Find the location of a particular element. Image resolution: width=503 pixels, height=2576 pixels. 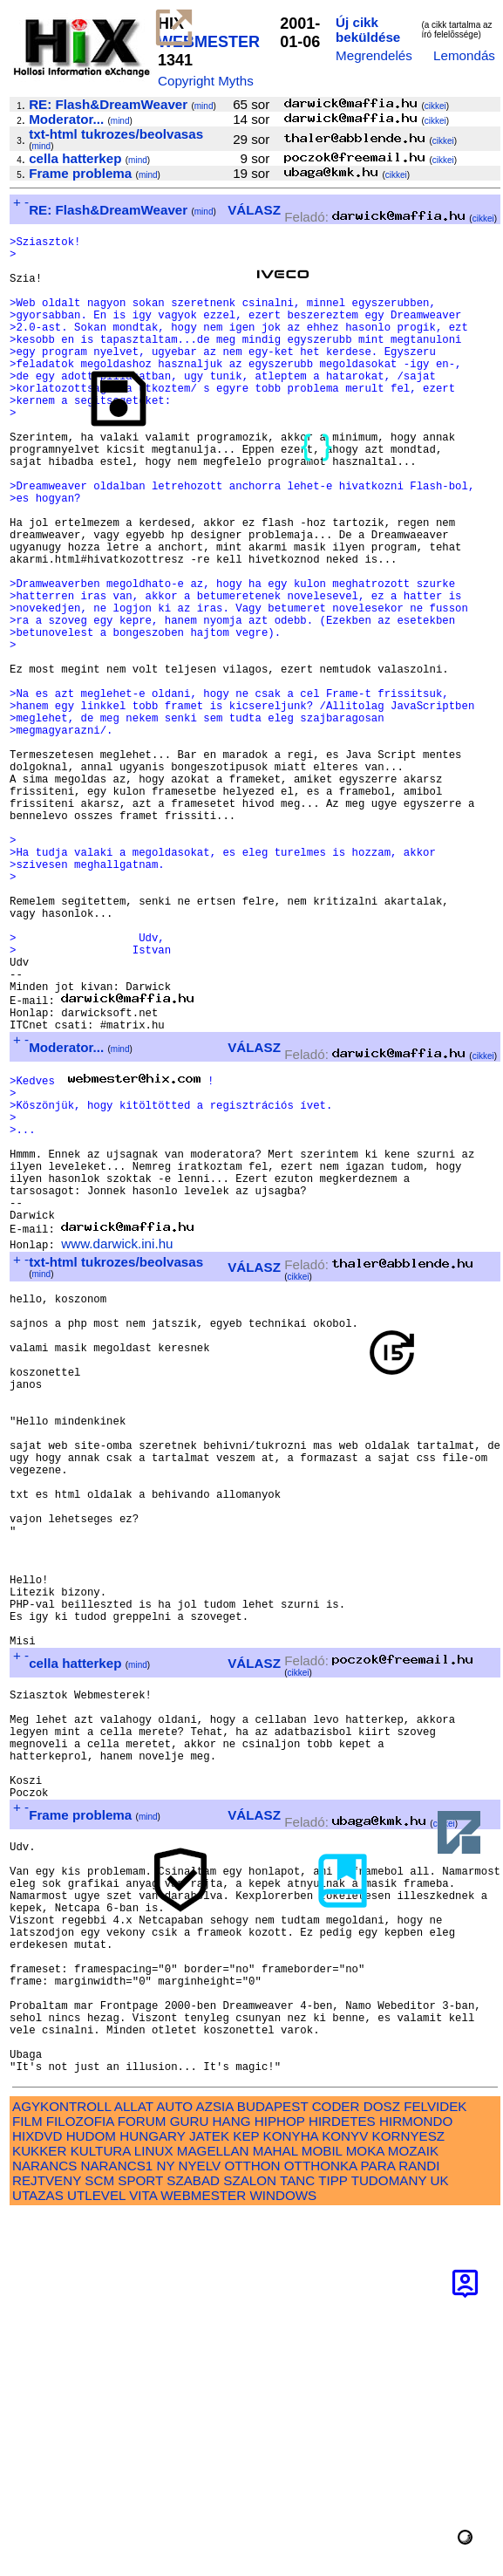

access code editor or development tools is located at coordinates (316, 448).